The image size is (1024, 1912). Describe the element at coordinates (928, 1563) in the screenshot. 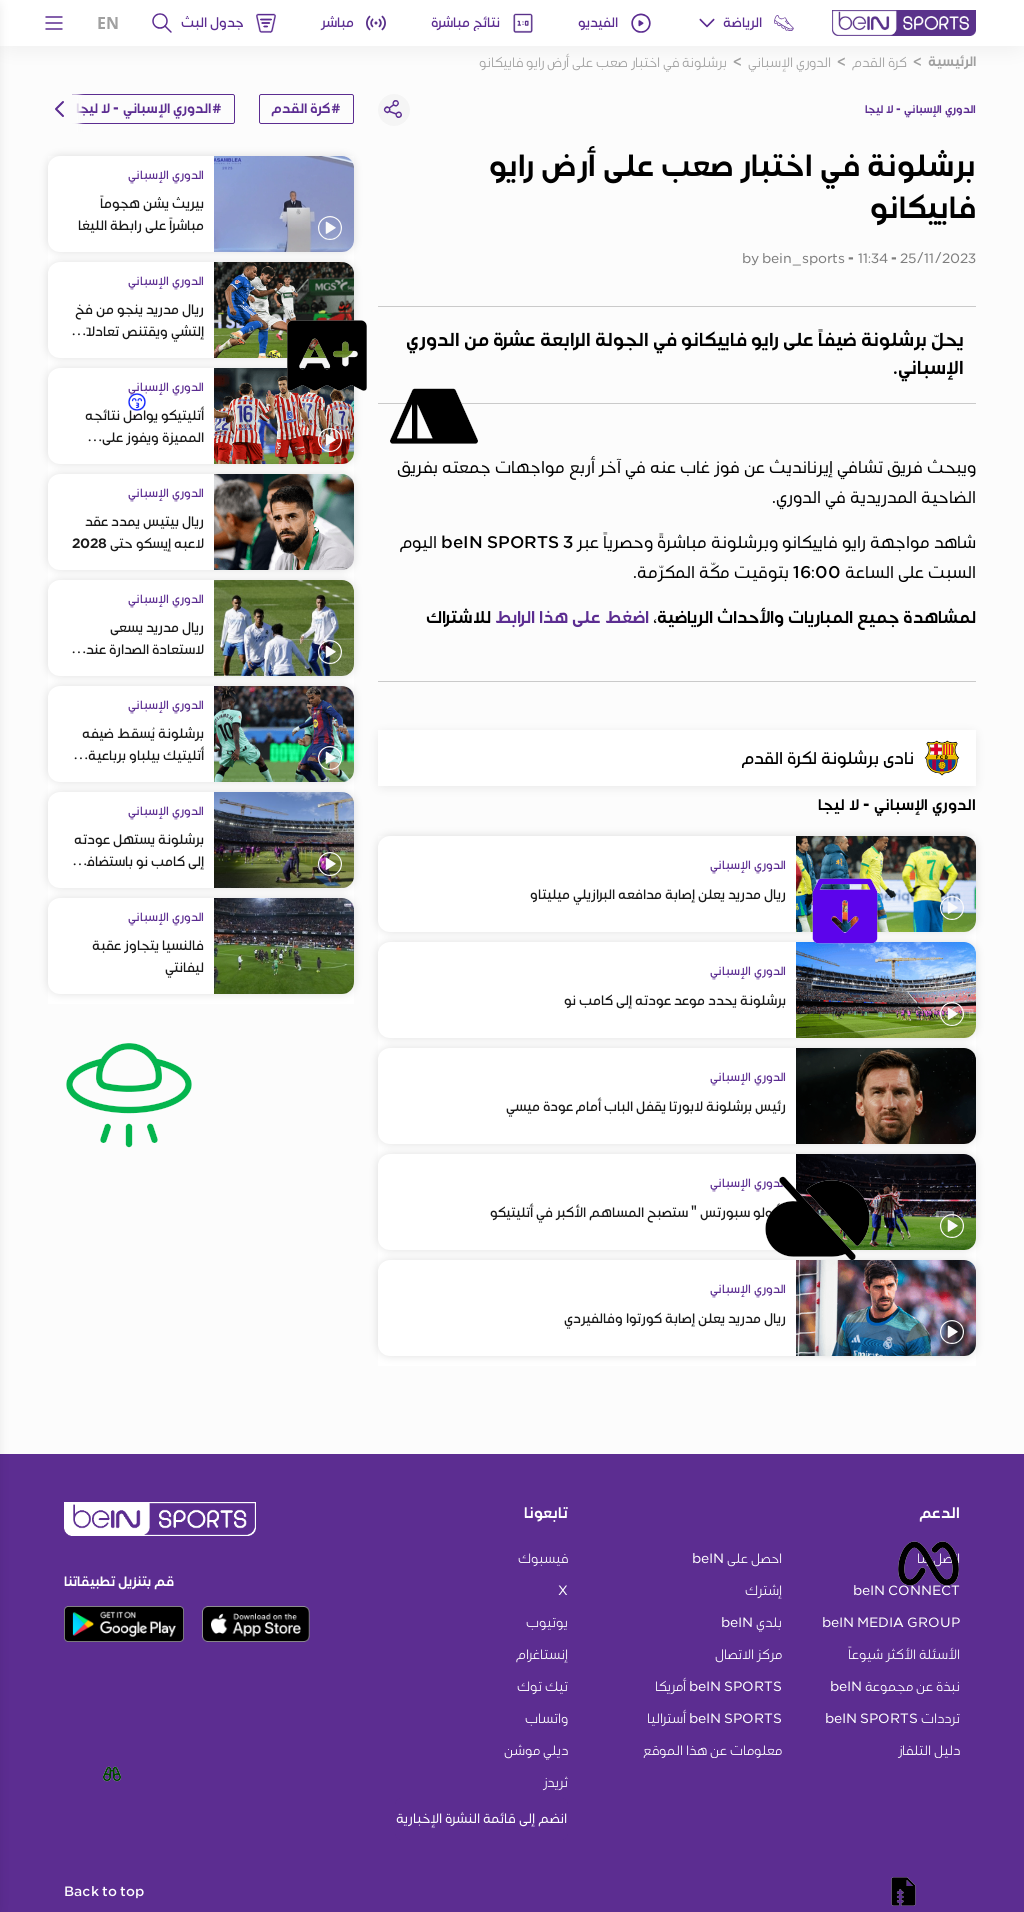

I see `Meta company logo` at that location.